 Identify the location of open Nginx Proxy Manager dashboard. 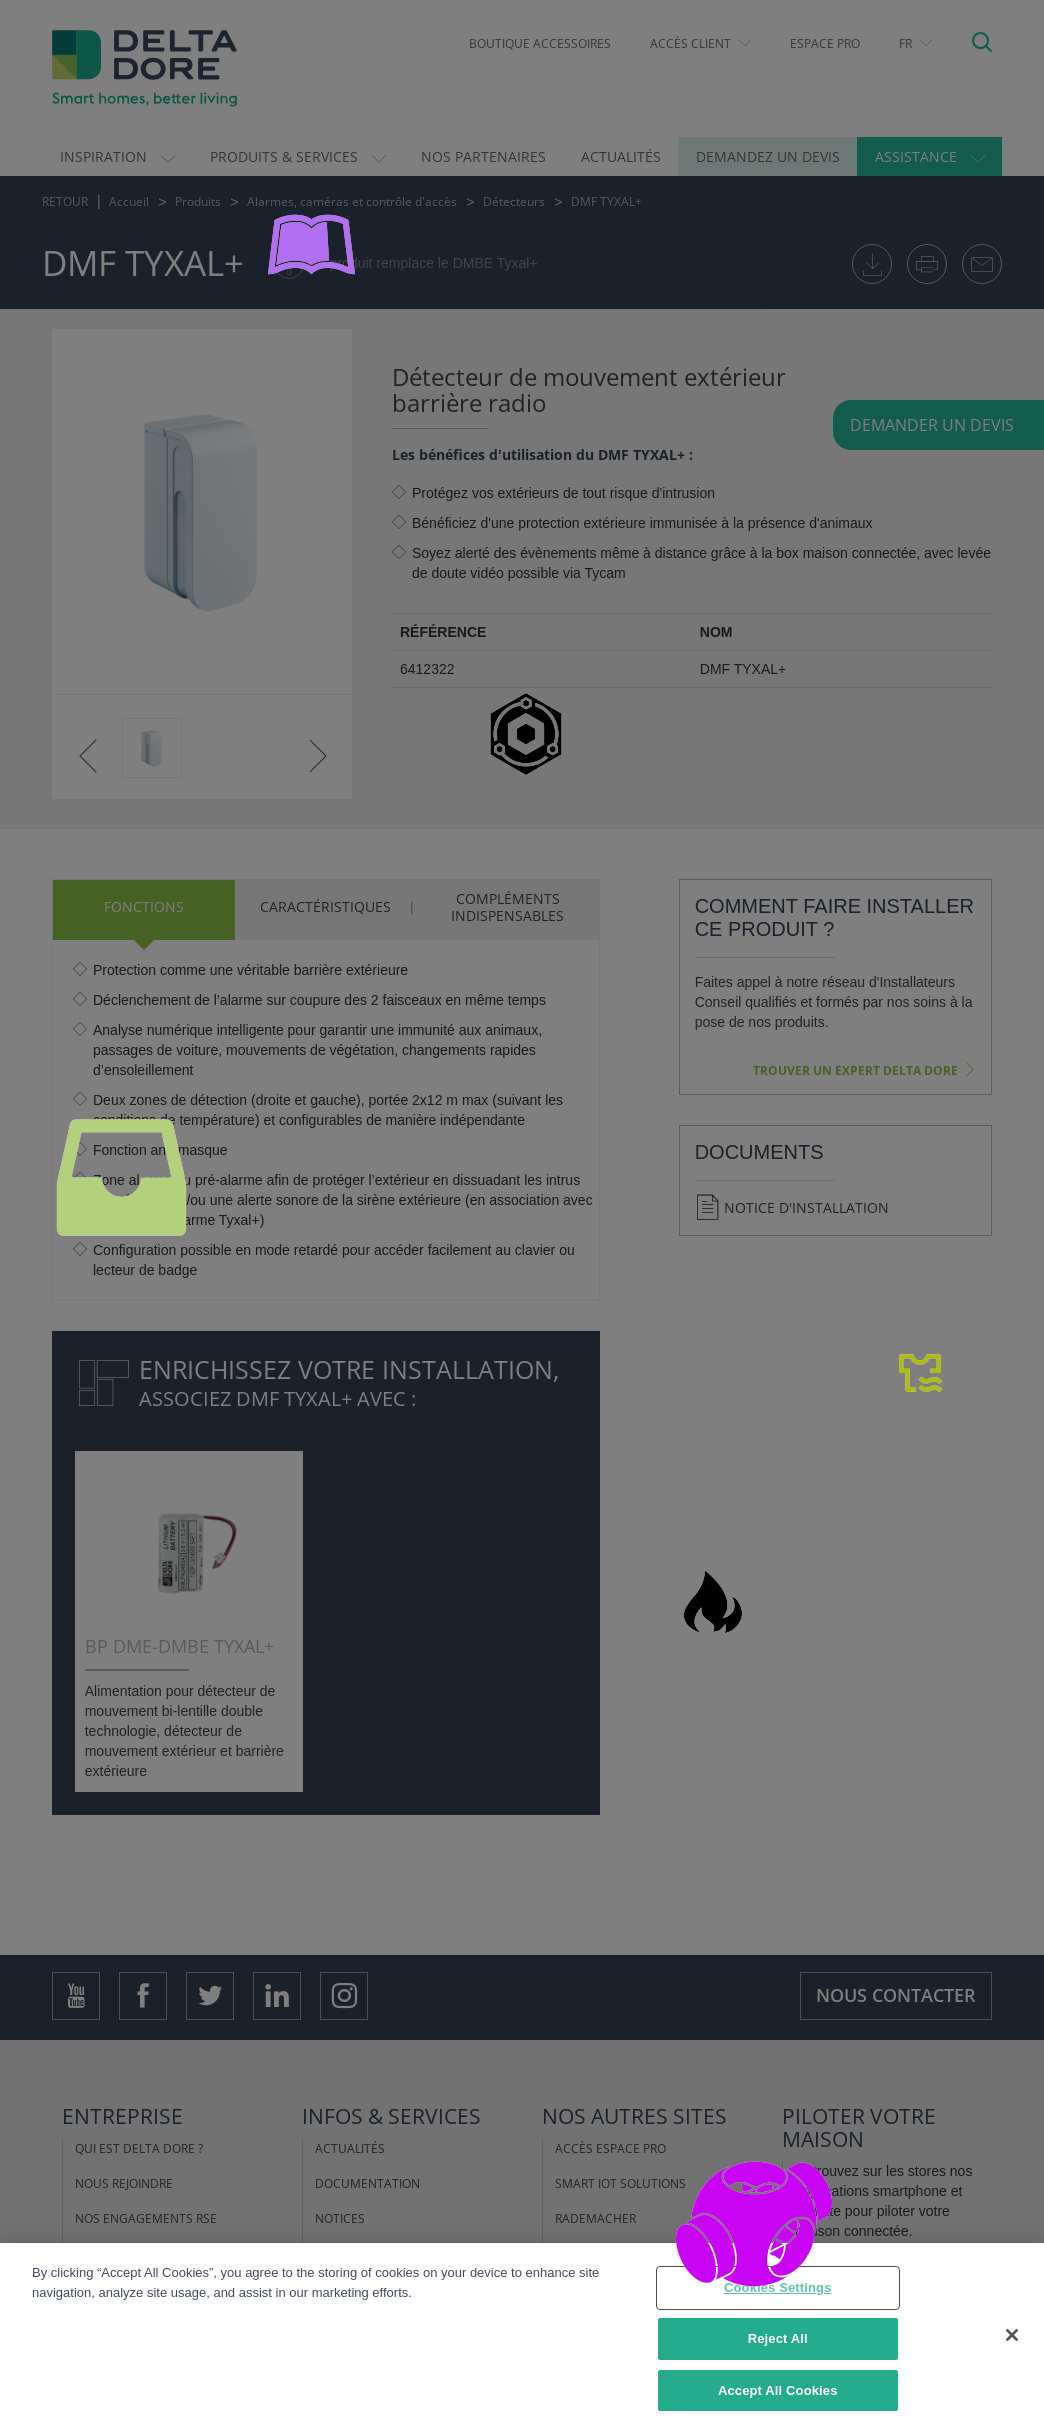
(526, 734).